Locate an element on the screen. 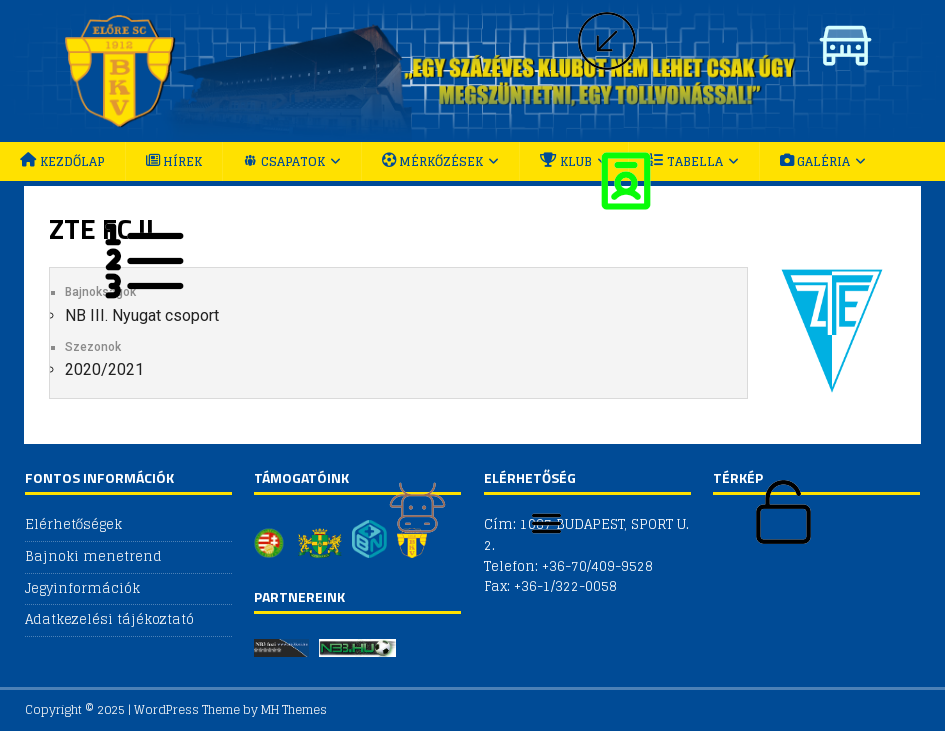  format text as a numbered list is located at coordinates (146, 261).